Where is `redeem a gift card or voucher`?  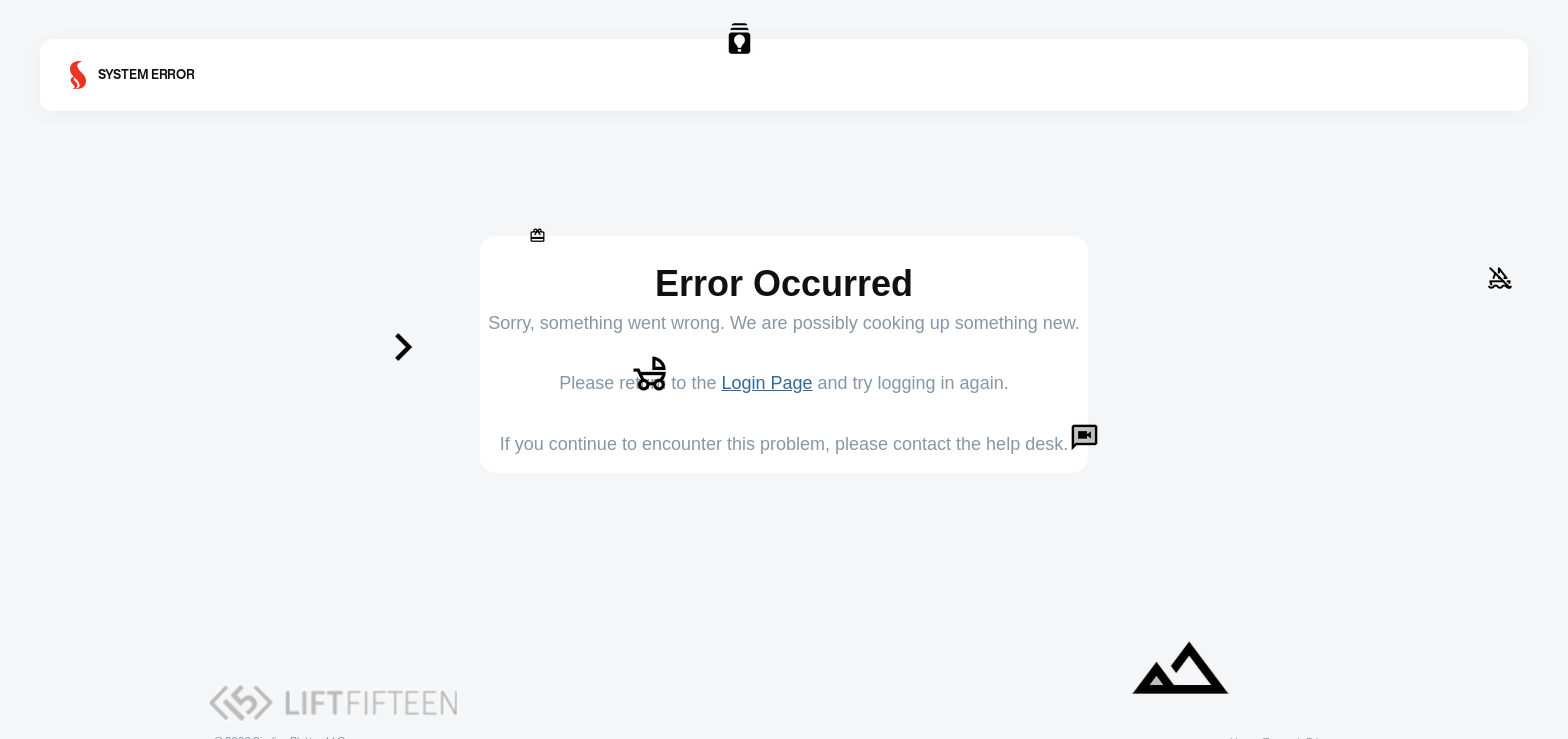 redeem a gift card or voucher is located at coordinates (537, 235).